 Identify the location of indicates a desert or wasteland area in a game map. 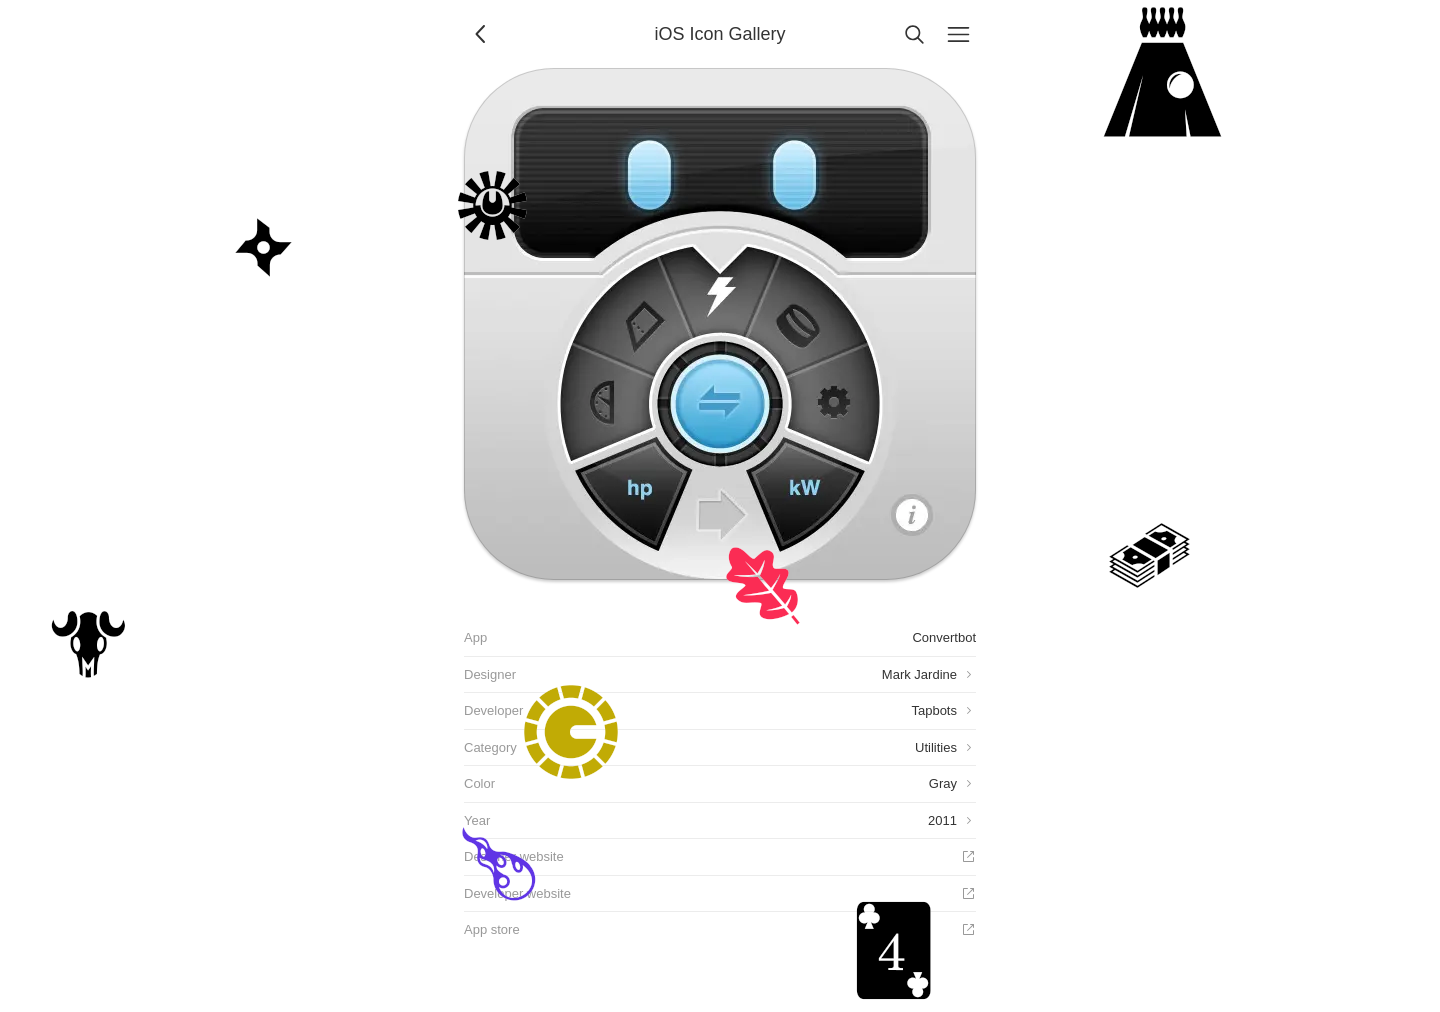
(88, 641).